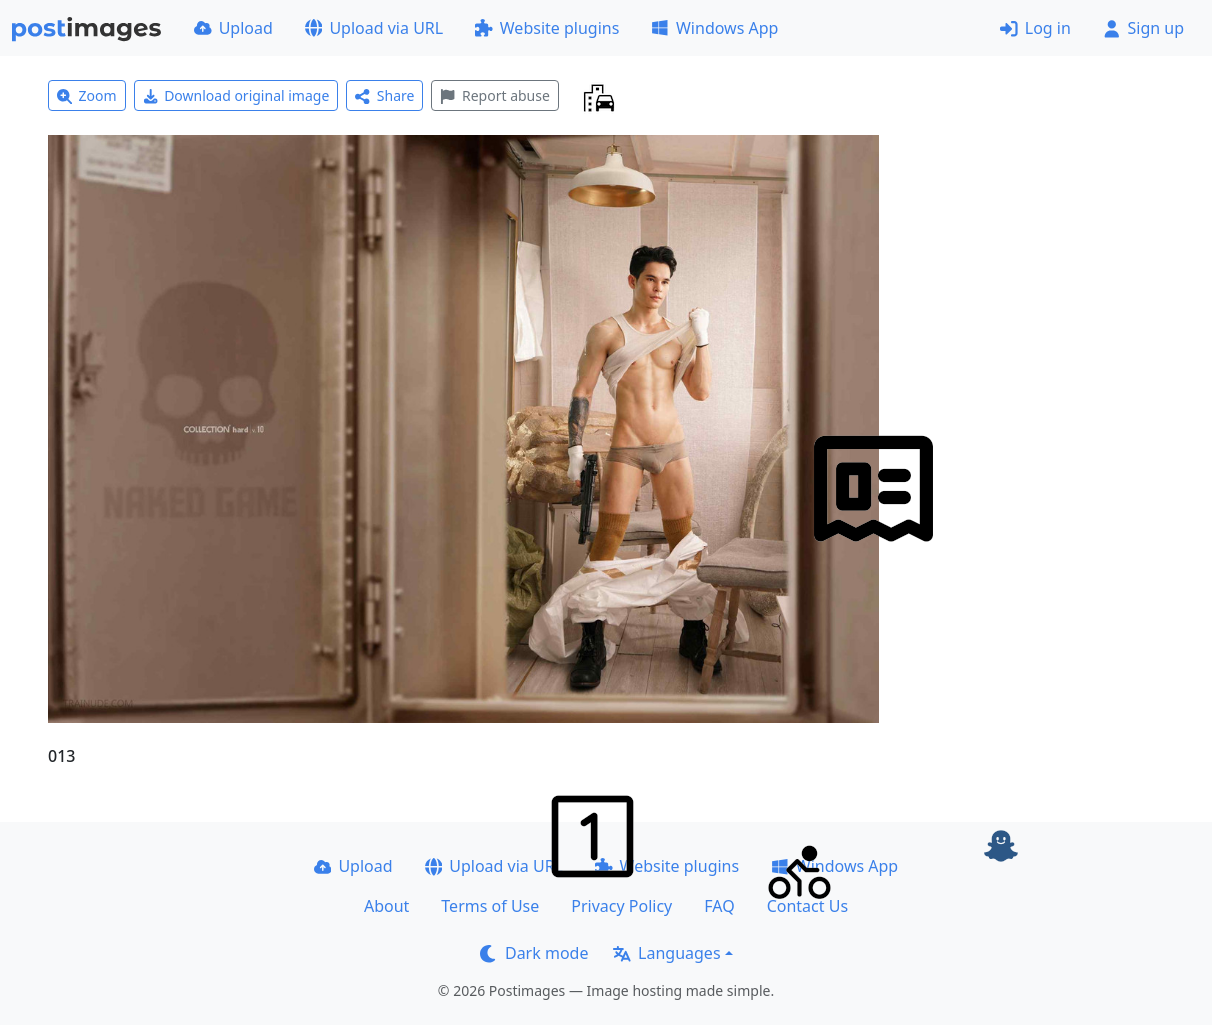 This screenshot has height=1025, width=1212. Describe the element at coordinates (799, 874) in the screenshot. I see `access bike rental or cycling options` at that location.